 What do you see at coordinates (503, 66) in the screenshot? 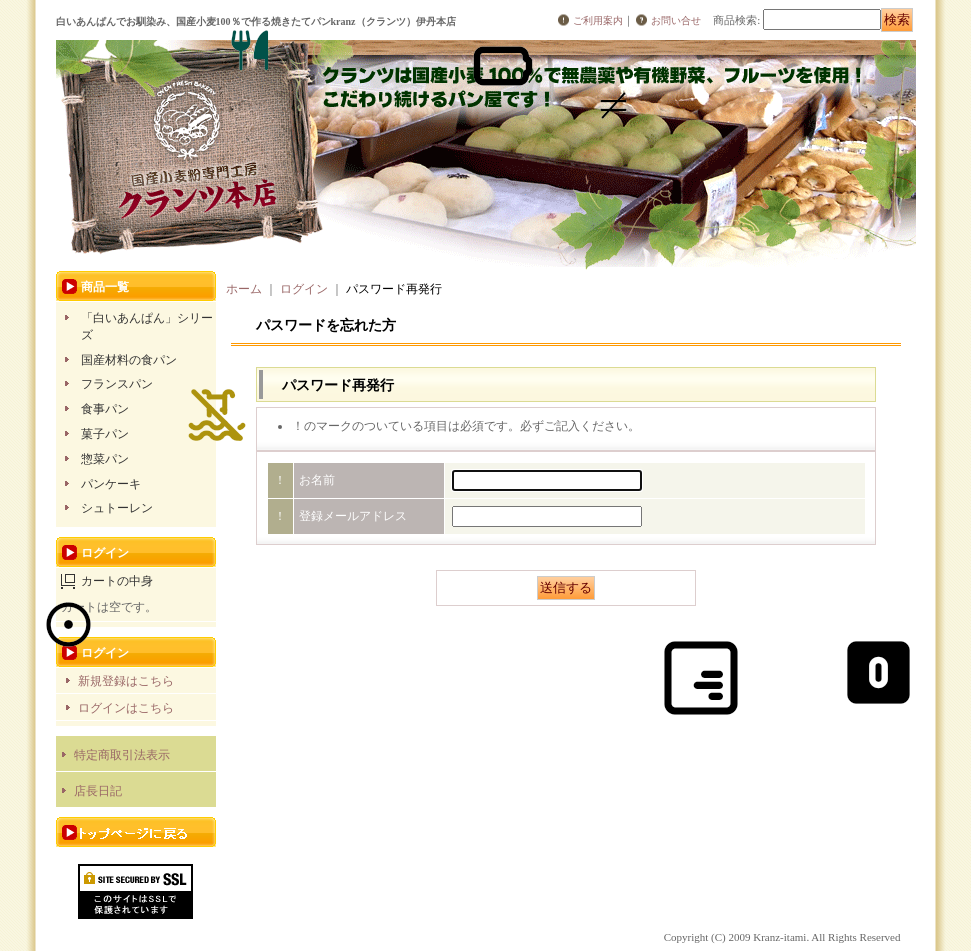
I see `indicates current battery level` at bounding box center [503, 66].